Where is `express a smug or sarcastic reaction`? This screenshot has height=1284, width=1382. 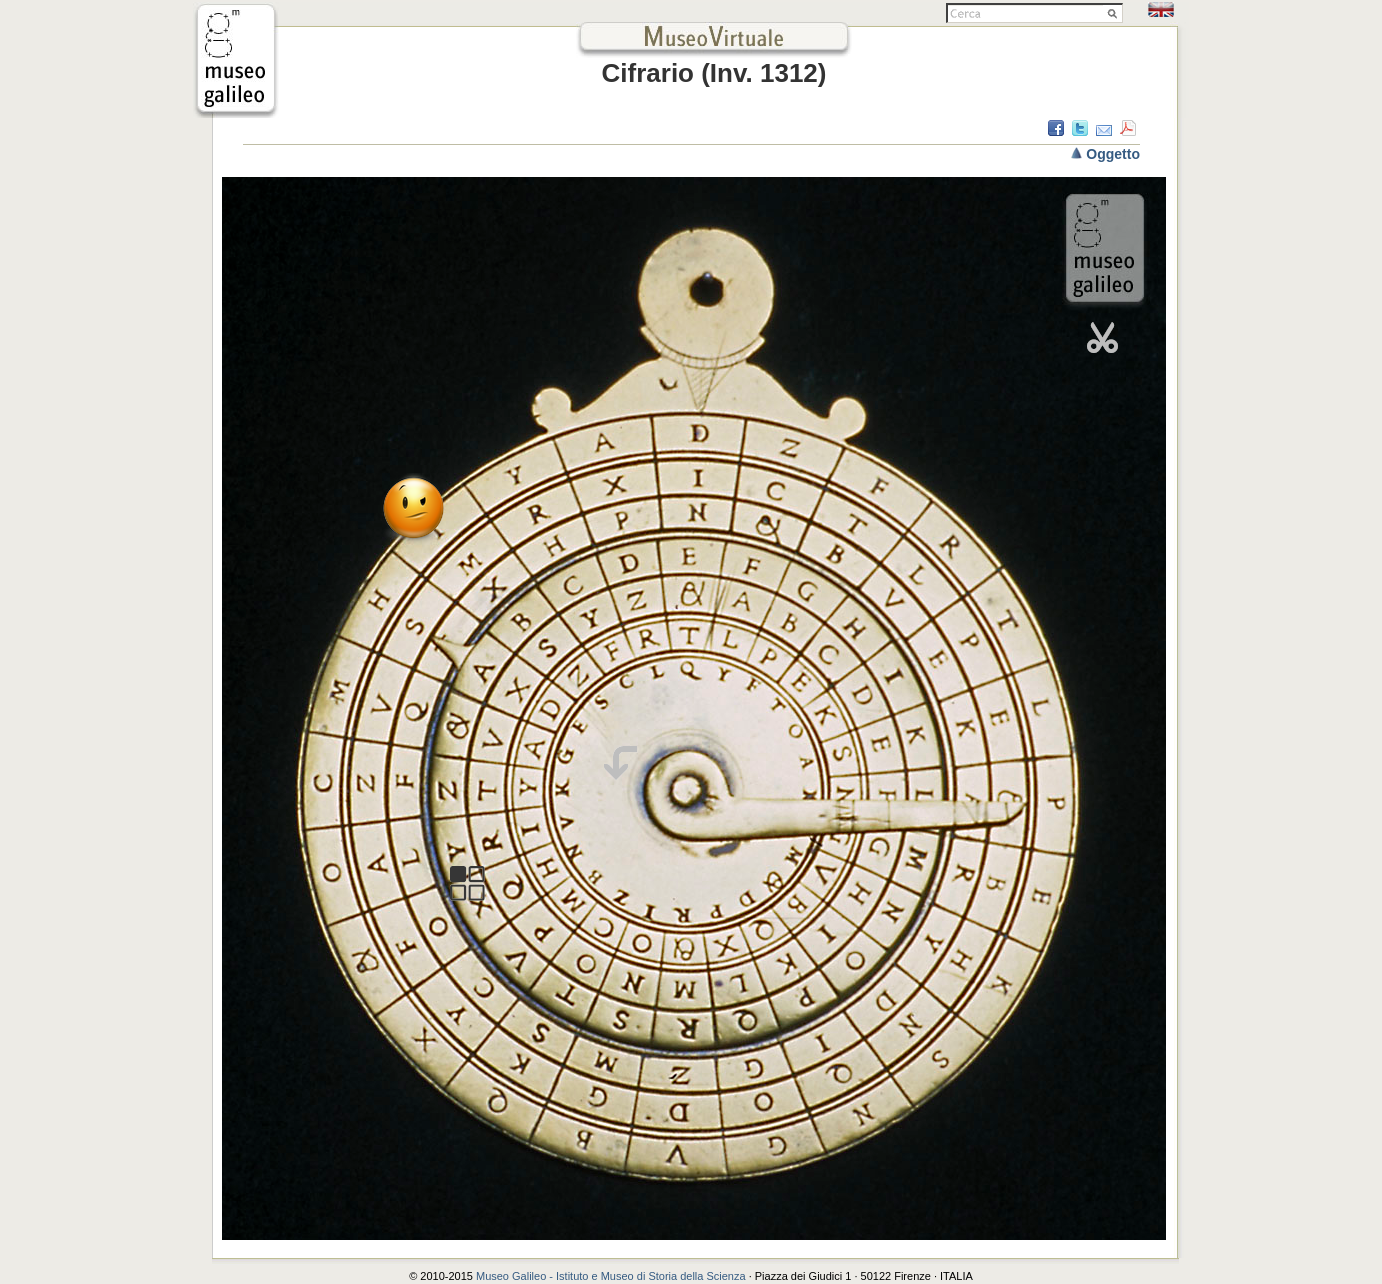
express a smug or sarcastic reaction is located at coordinates (414, 511).